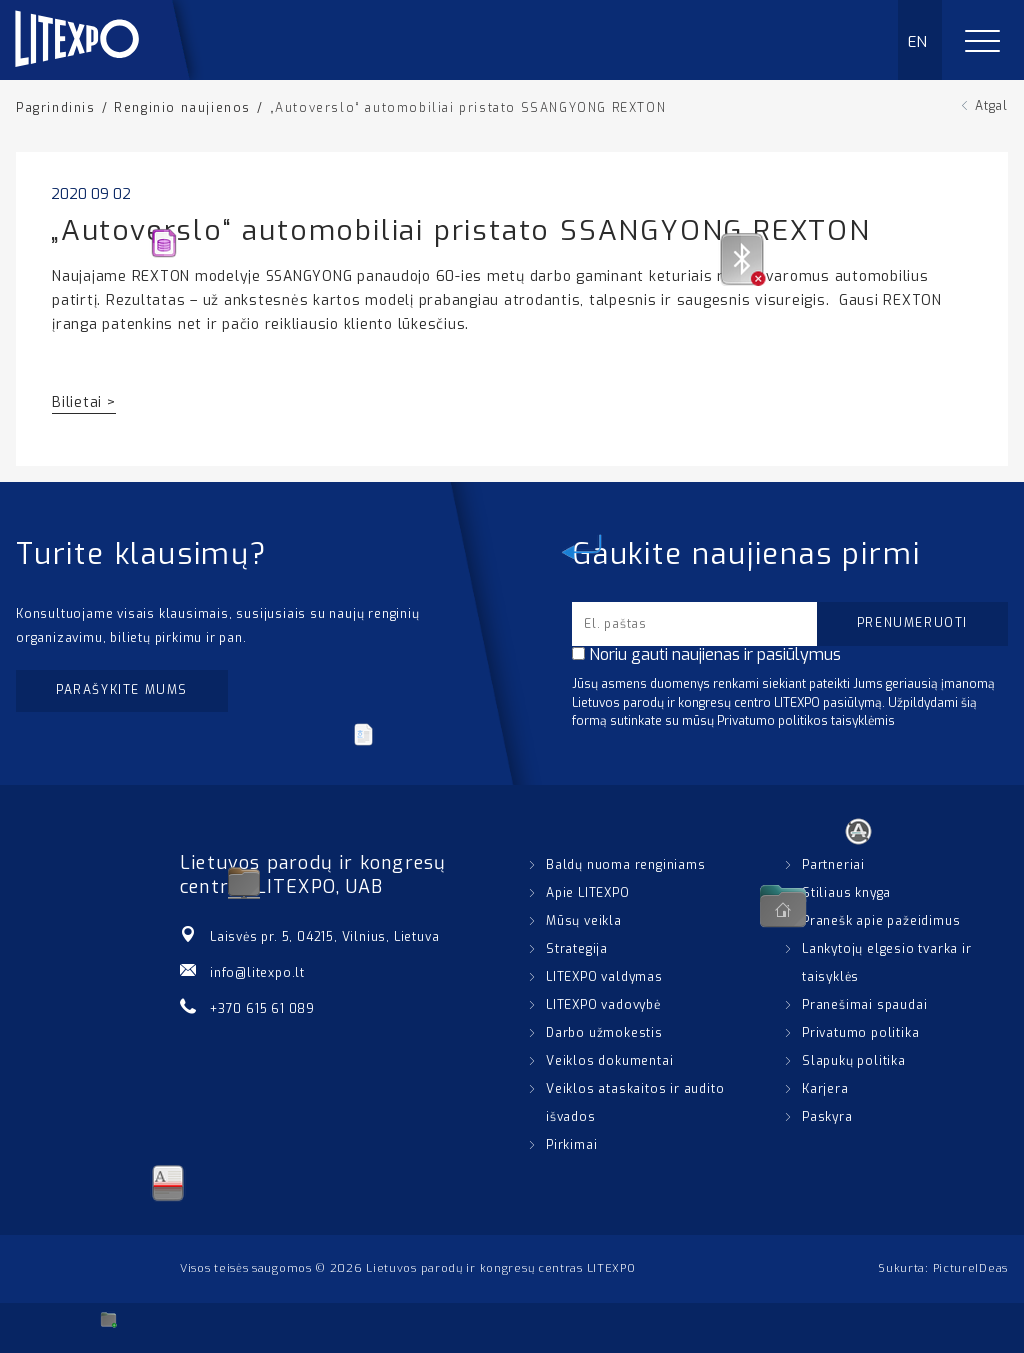 This screenshot has width=1024, height=1353. I want to click on hancom hangul word processor document file, so click(363, 734).